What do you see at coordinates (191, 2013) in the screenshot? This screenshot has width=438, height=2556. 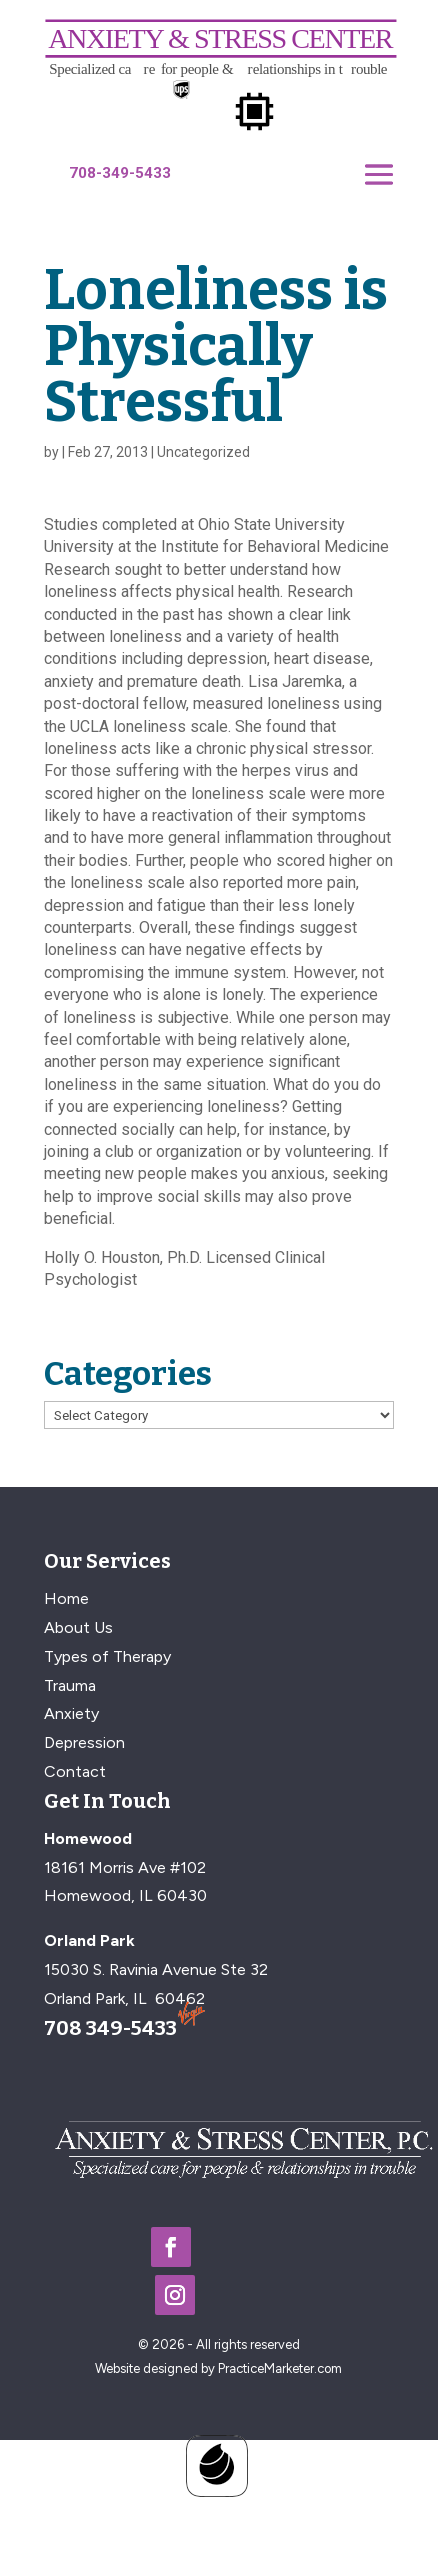 I see `virgin group company logo` at bounding box center [191, 2013].